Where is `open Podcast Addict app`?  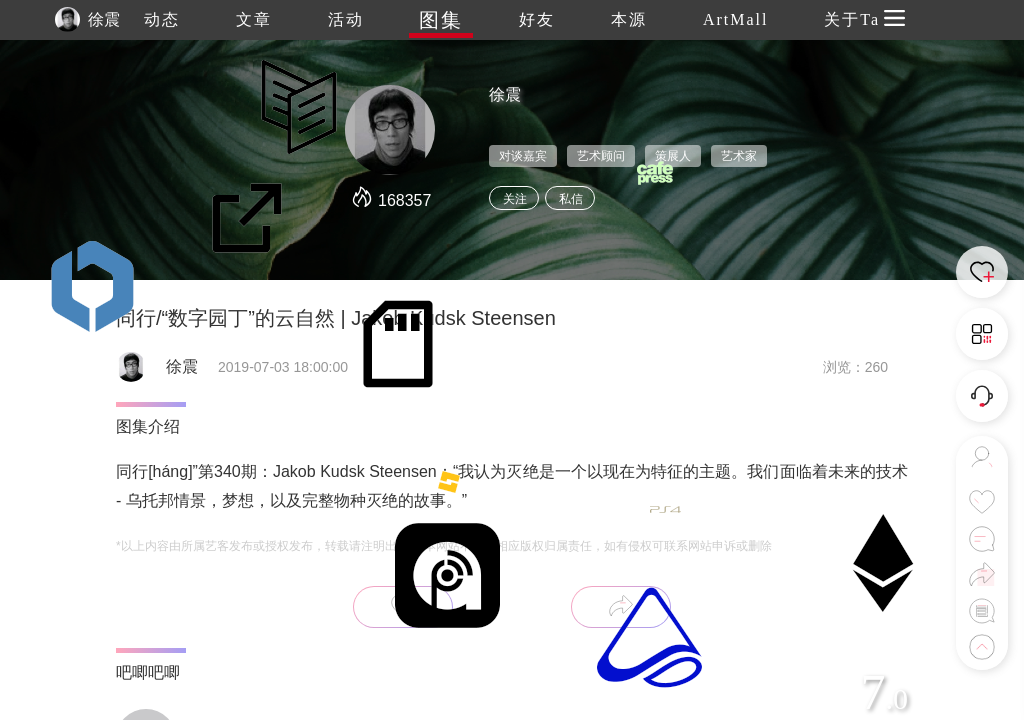
open Podcast Addict app is located at coordinates (447, 575).